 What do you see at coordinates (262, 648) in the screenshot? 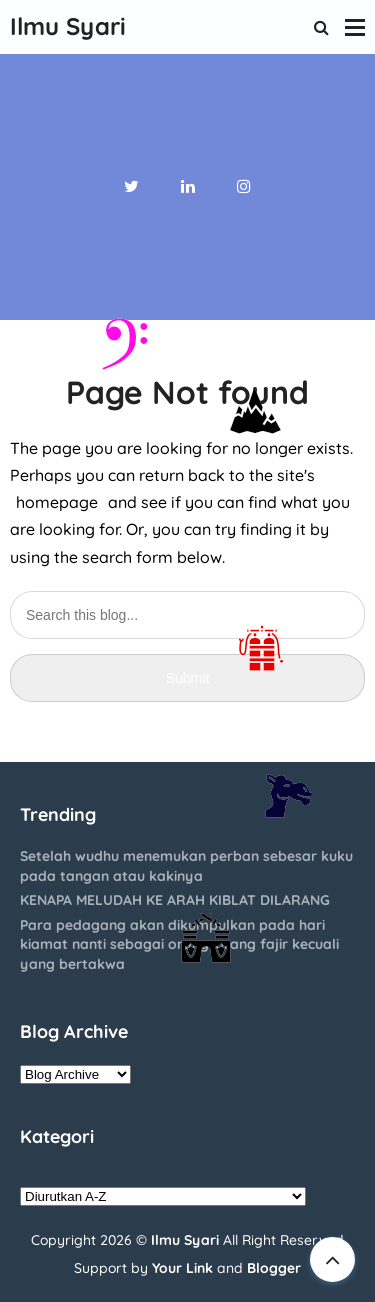
I see `access diving or scuba equipment settings` at bounding box center [262, 648].